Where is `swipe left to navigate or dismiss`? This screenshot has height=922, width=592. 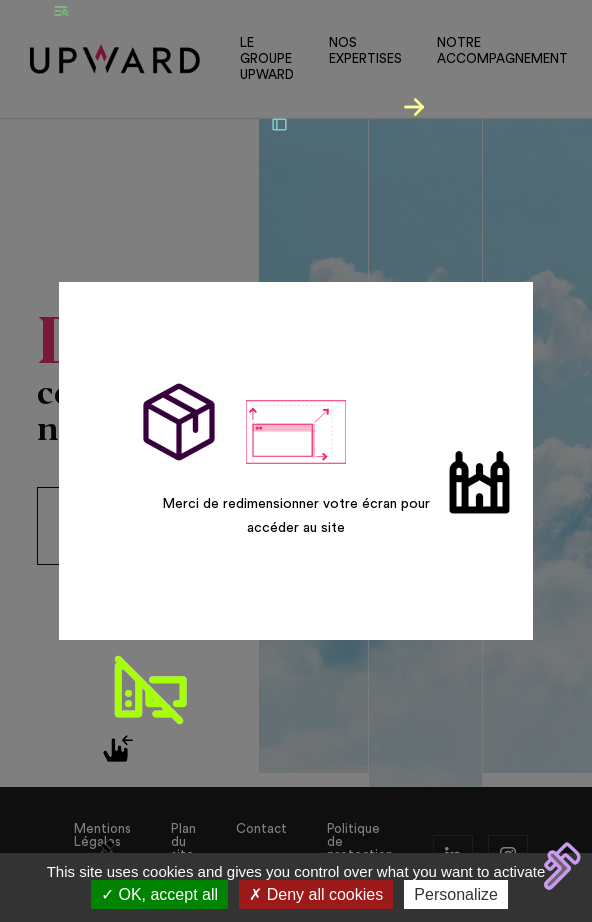
swipe left to navigate or dismiss is located at coordinates (116, 749).